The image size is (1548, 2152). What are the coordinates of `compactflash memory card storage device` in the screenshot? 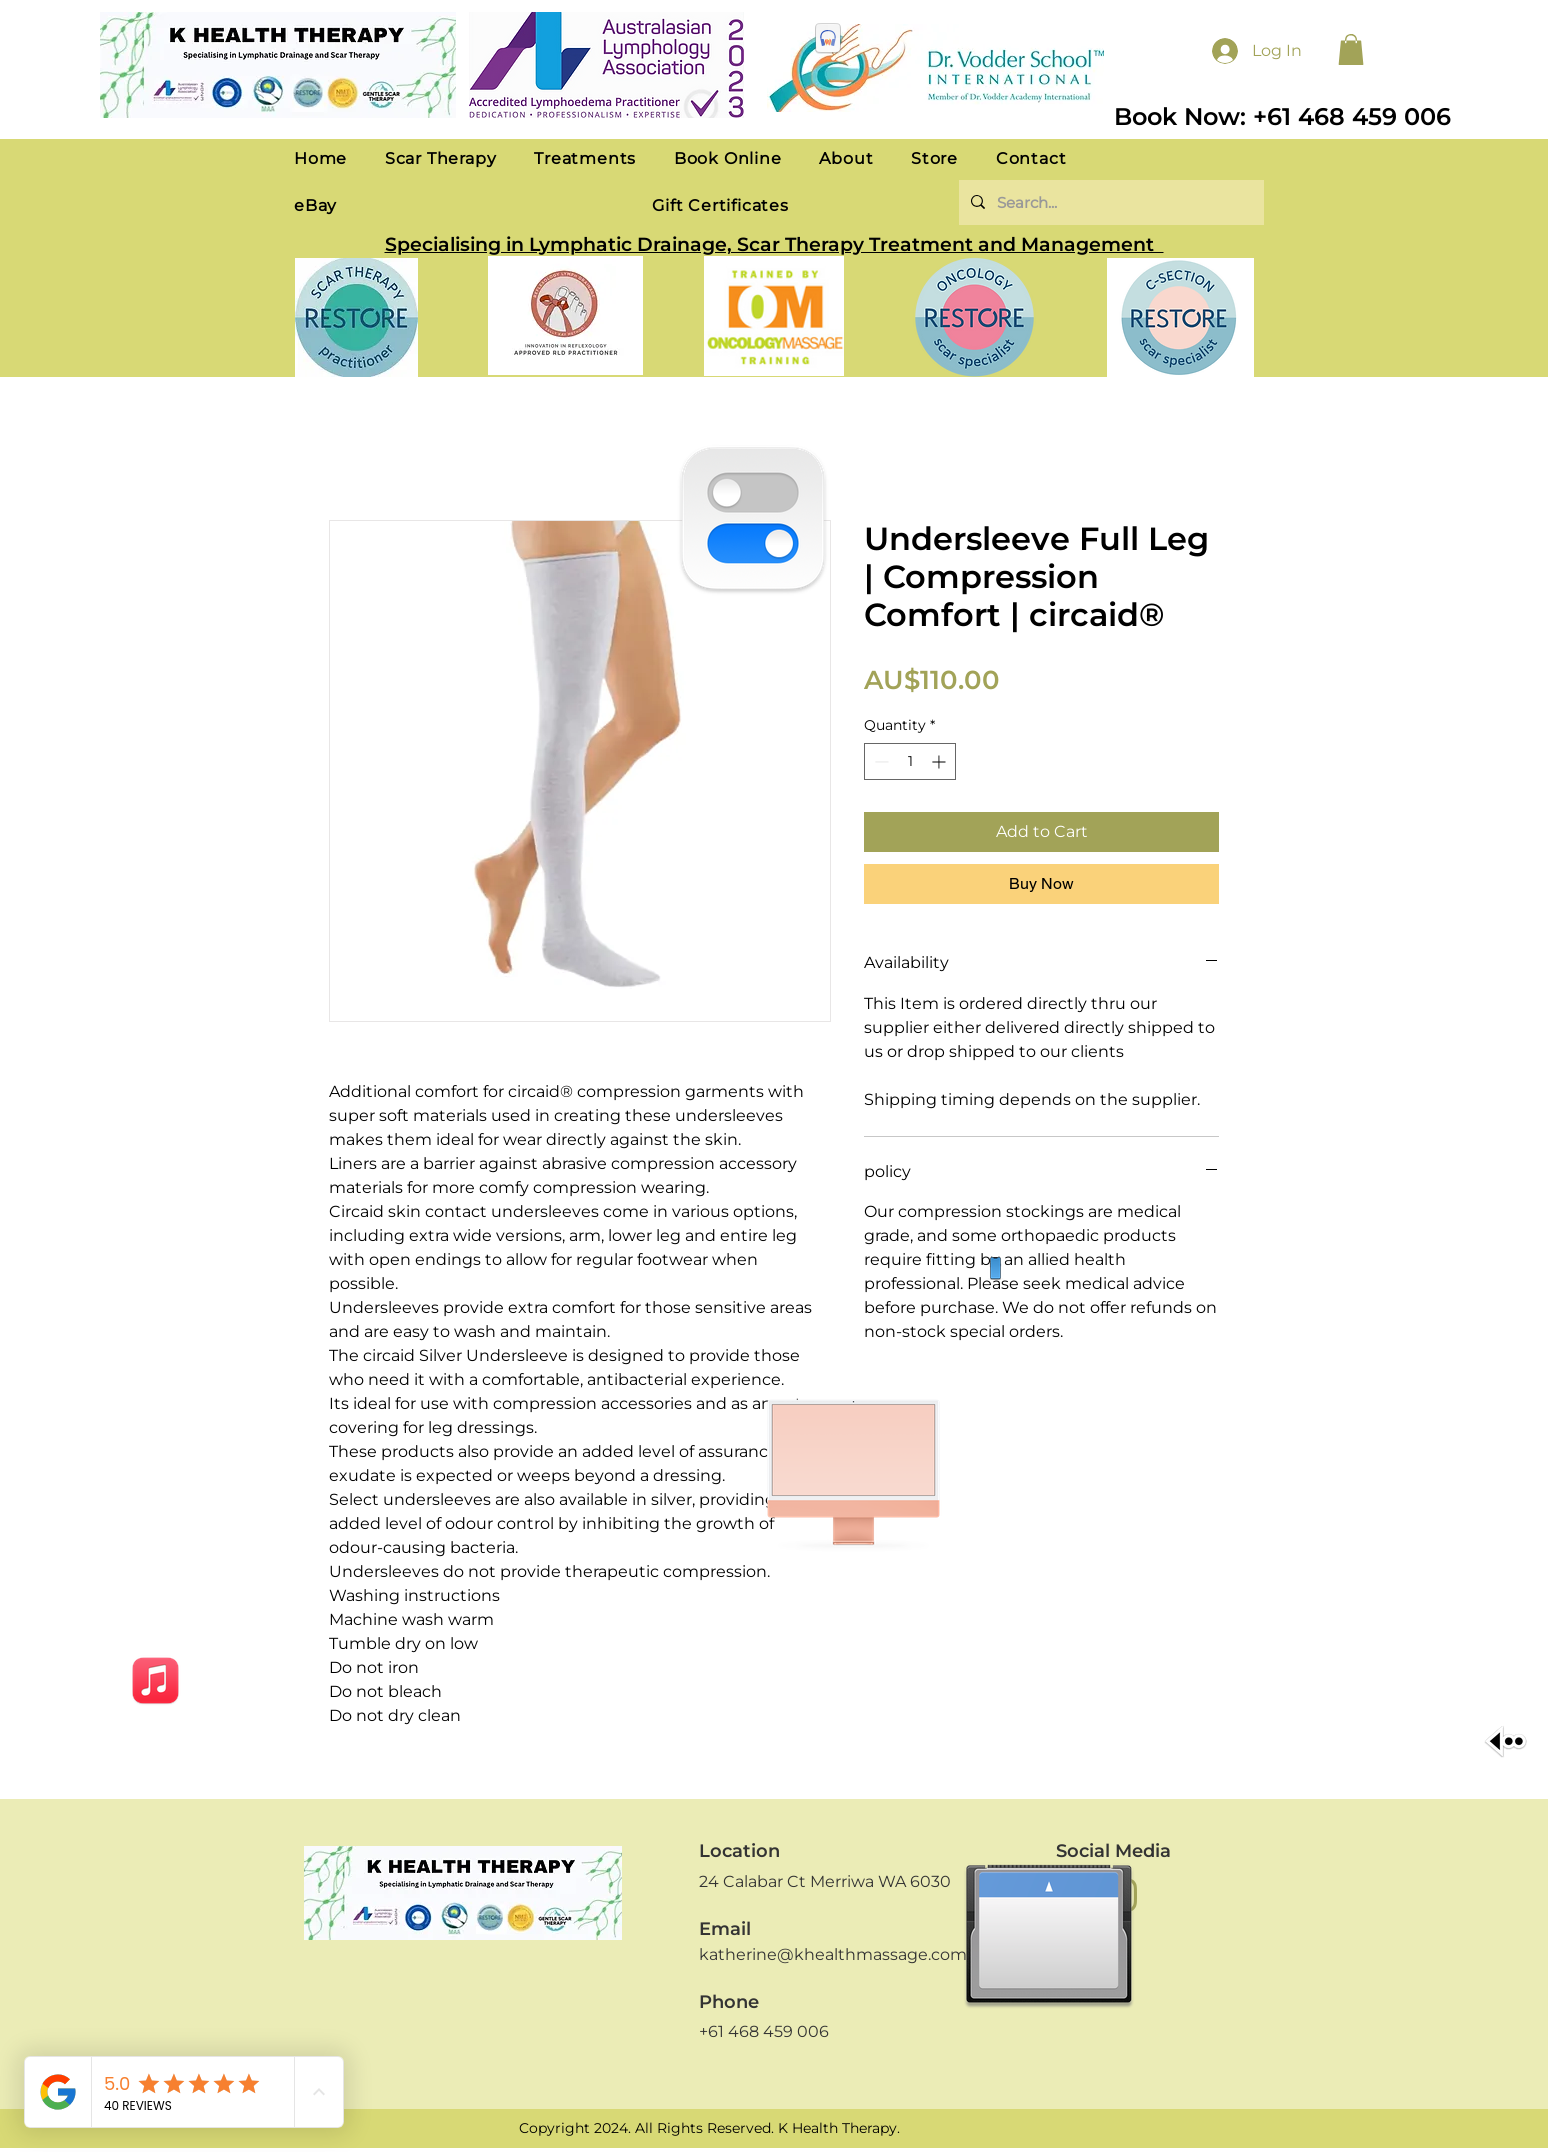 It's located at (1048, 1931).